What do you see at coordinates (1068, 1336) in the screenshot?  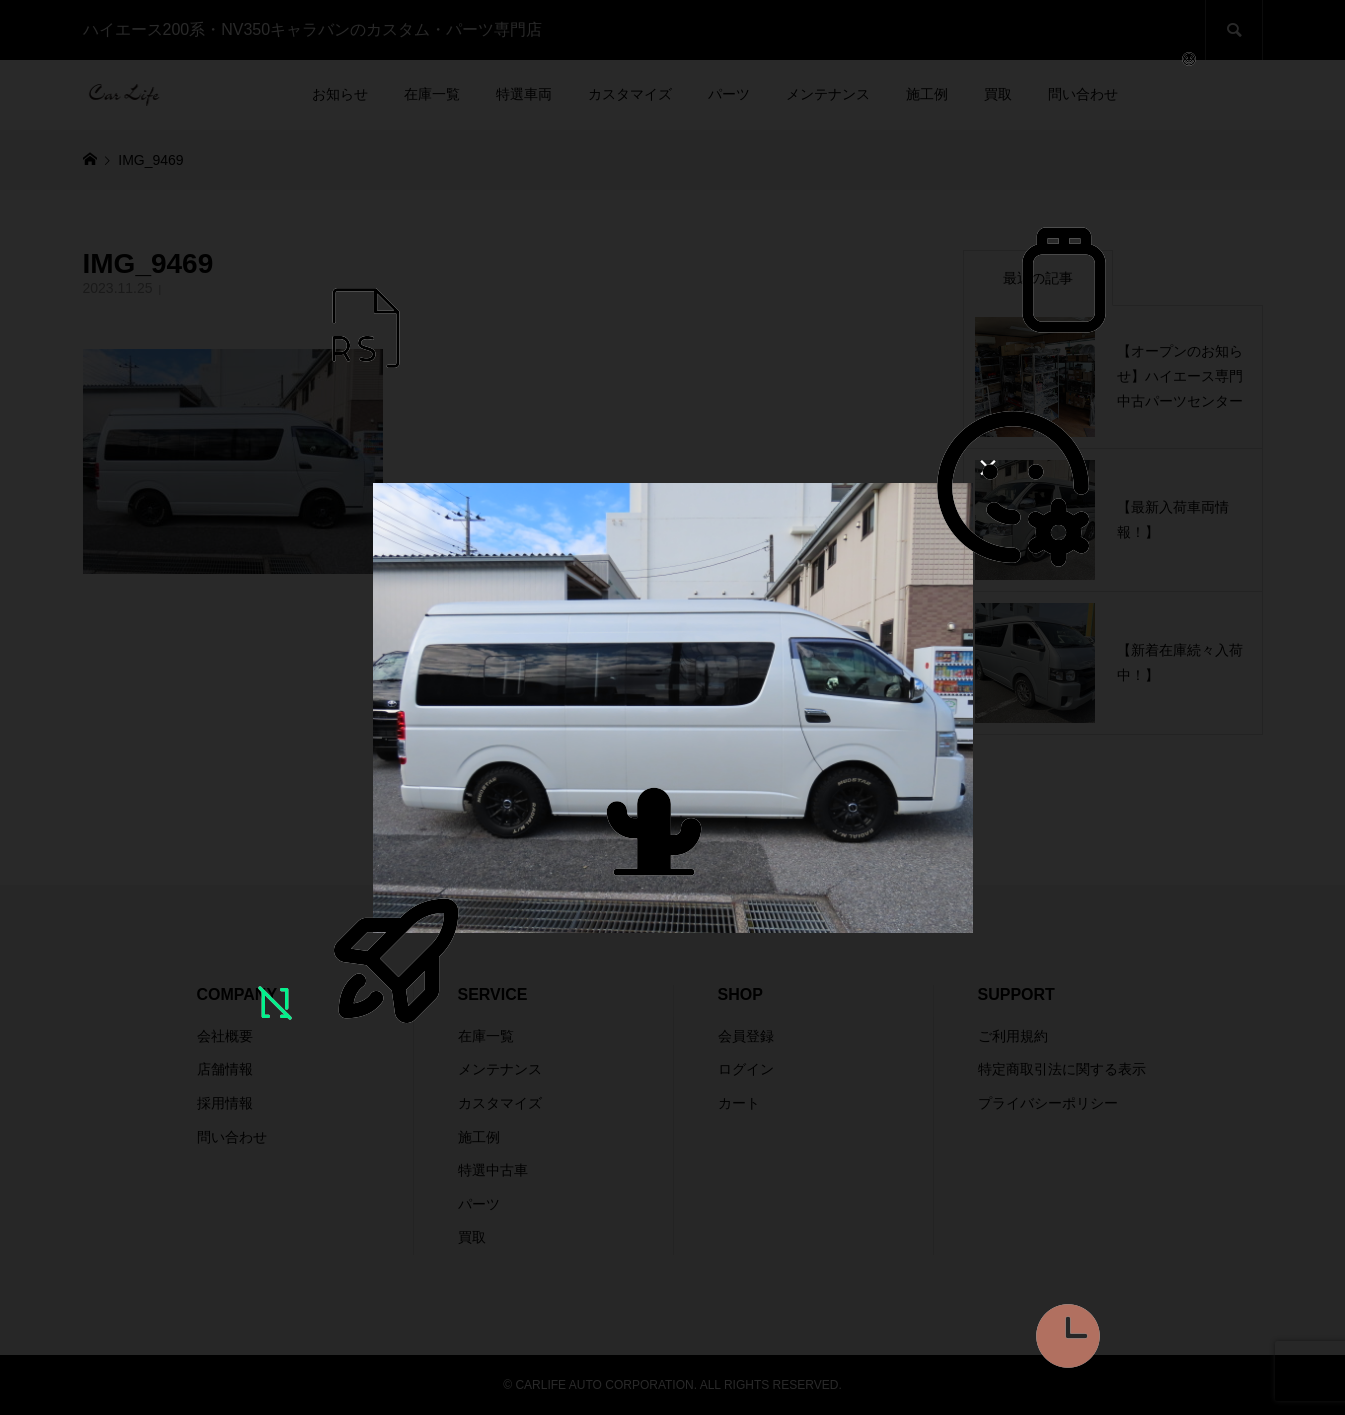 I see `view current time` at bounding box center [1068, 1336].